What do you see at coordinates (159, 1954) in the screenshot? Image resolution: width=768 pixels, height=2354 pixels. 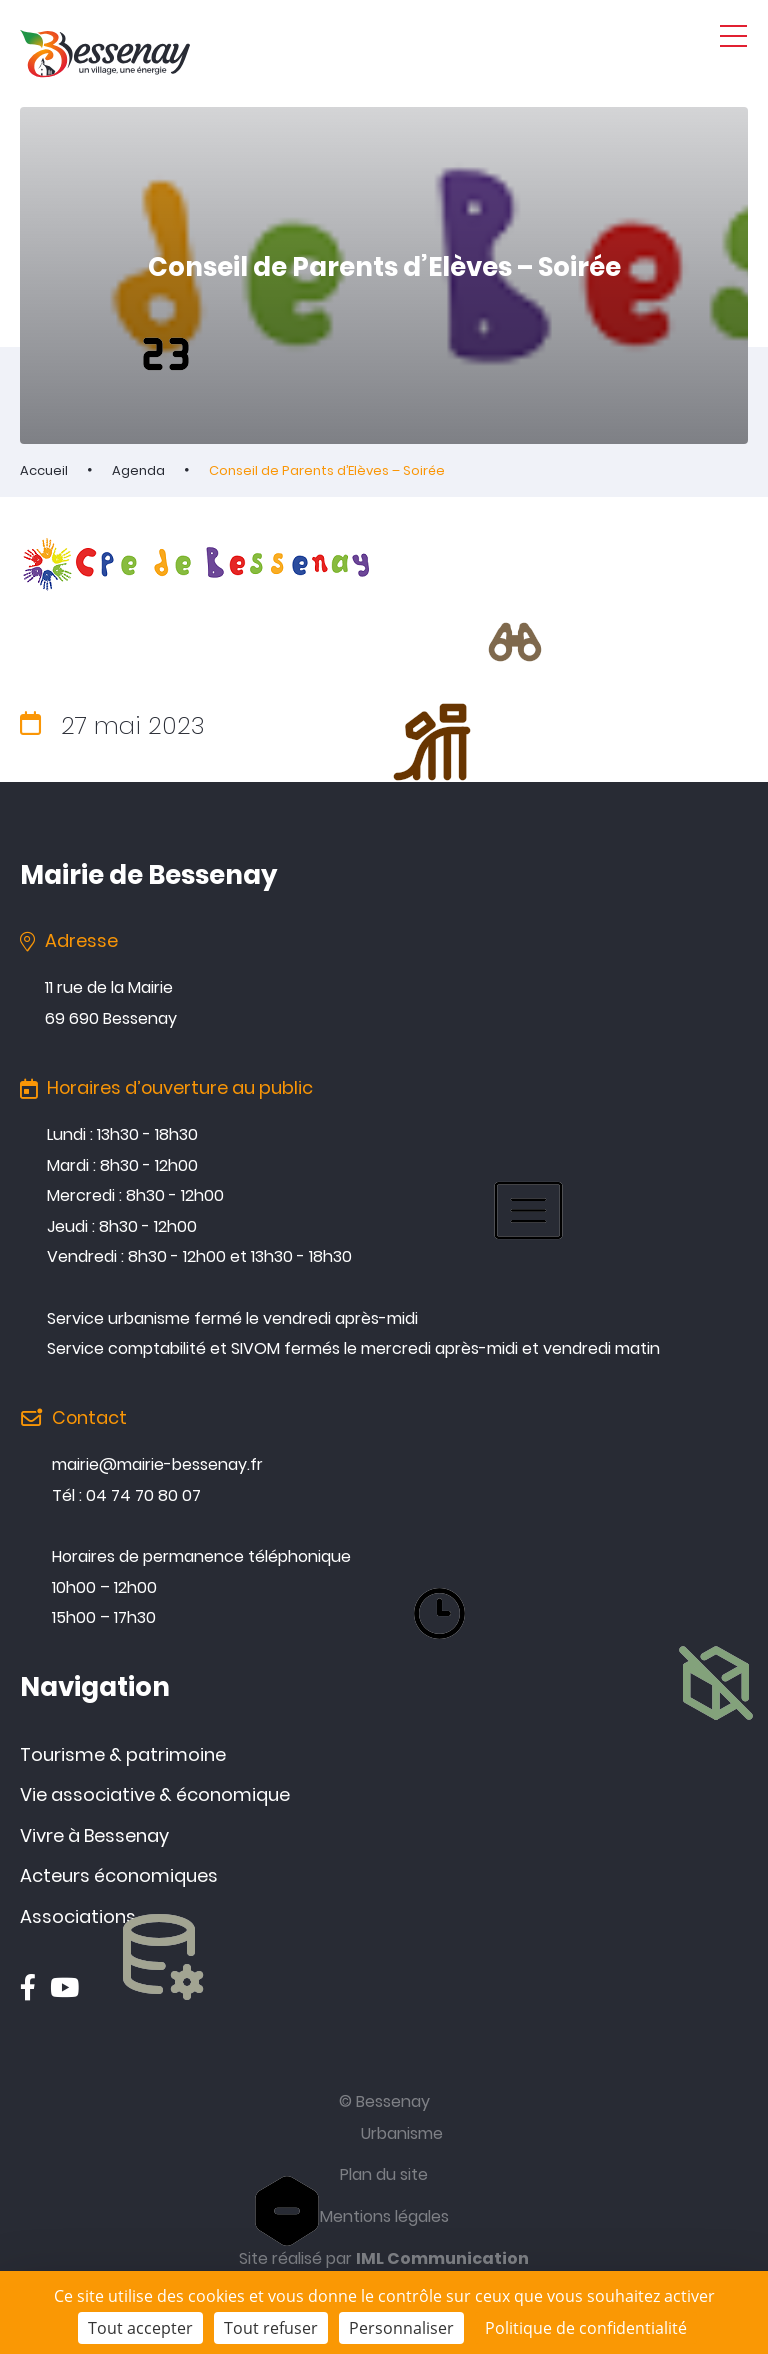 I see `configure database settings` at bounding box center [159, 1954].